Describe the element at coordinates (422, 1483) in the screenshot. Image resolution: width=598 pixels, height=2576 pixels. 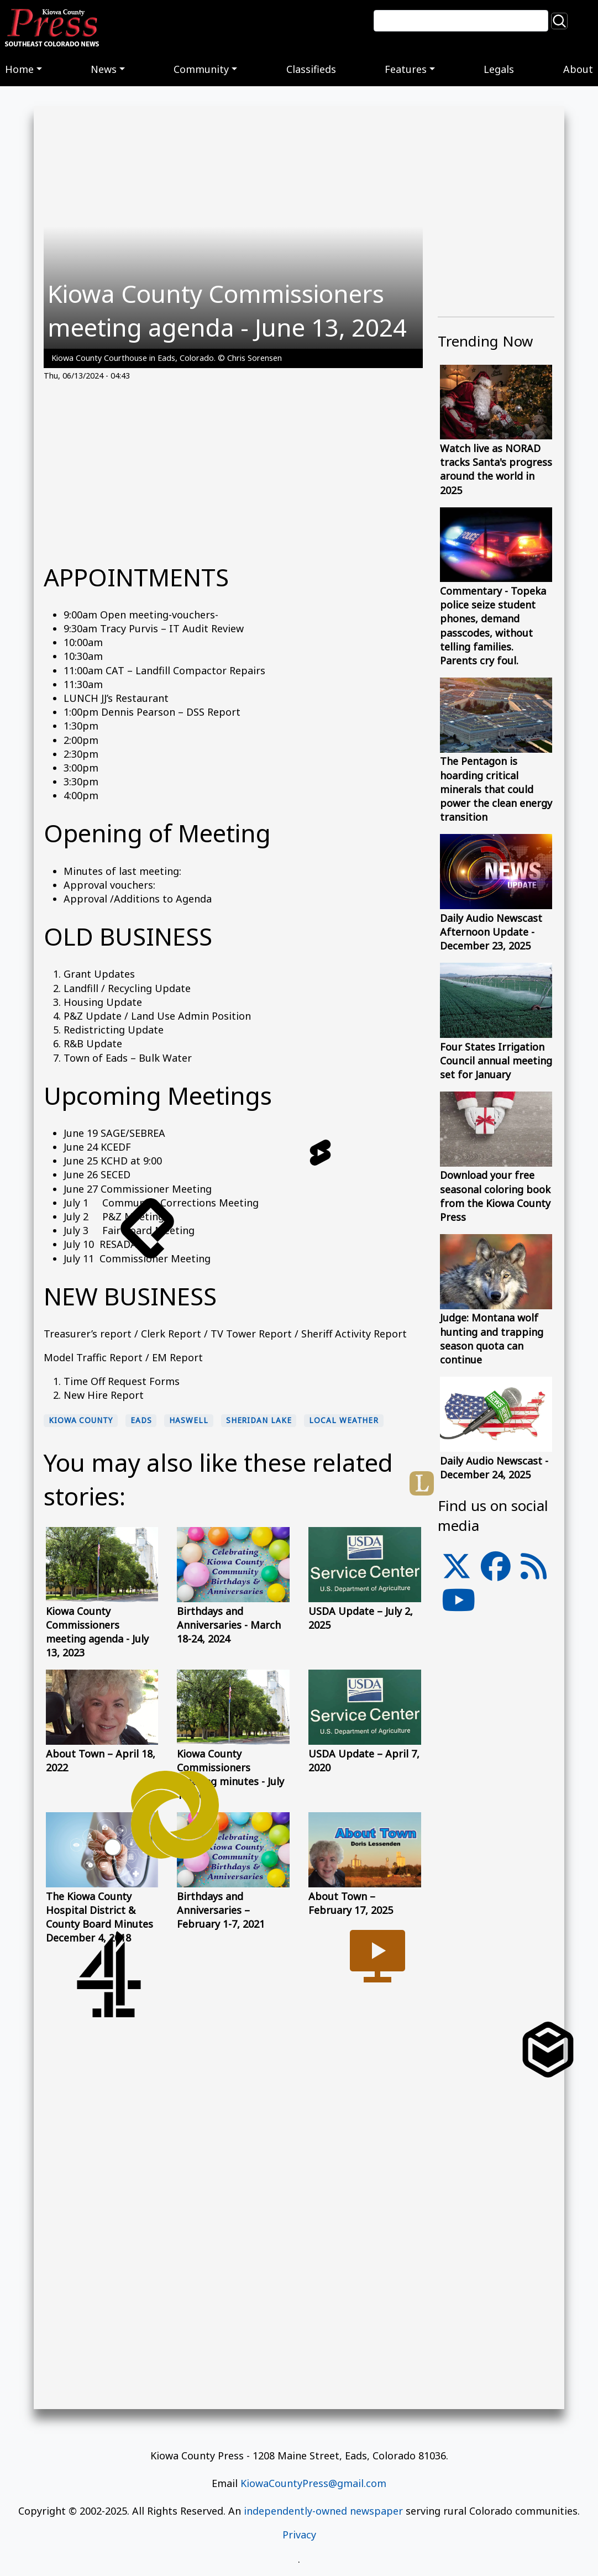
I see `open LibraryThing app` at that location.